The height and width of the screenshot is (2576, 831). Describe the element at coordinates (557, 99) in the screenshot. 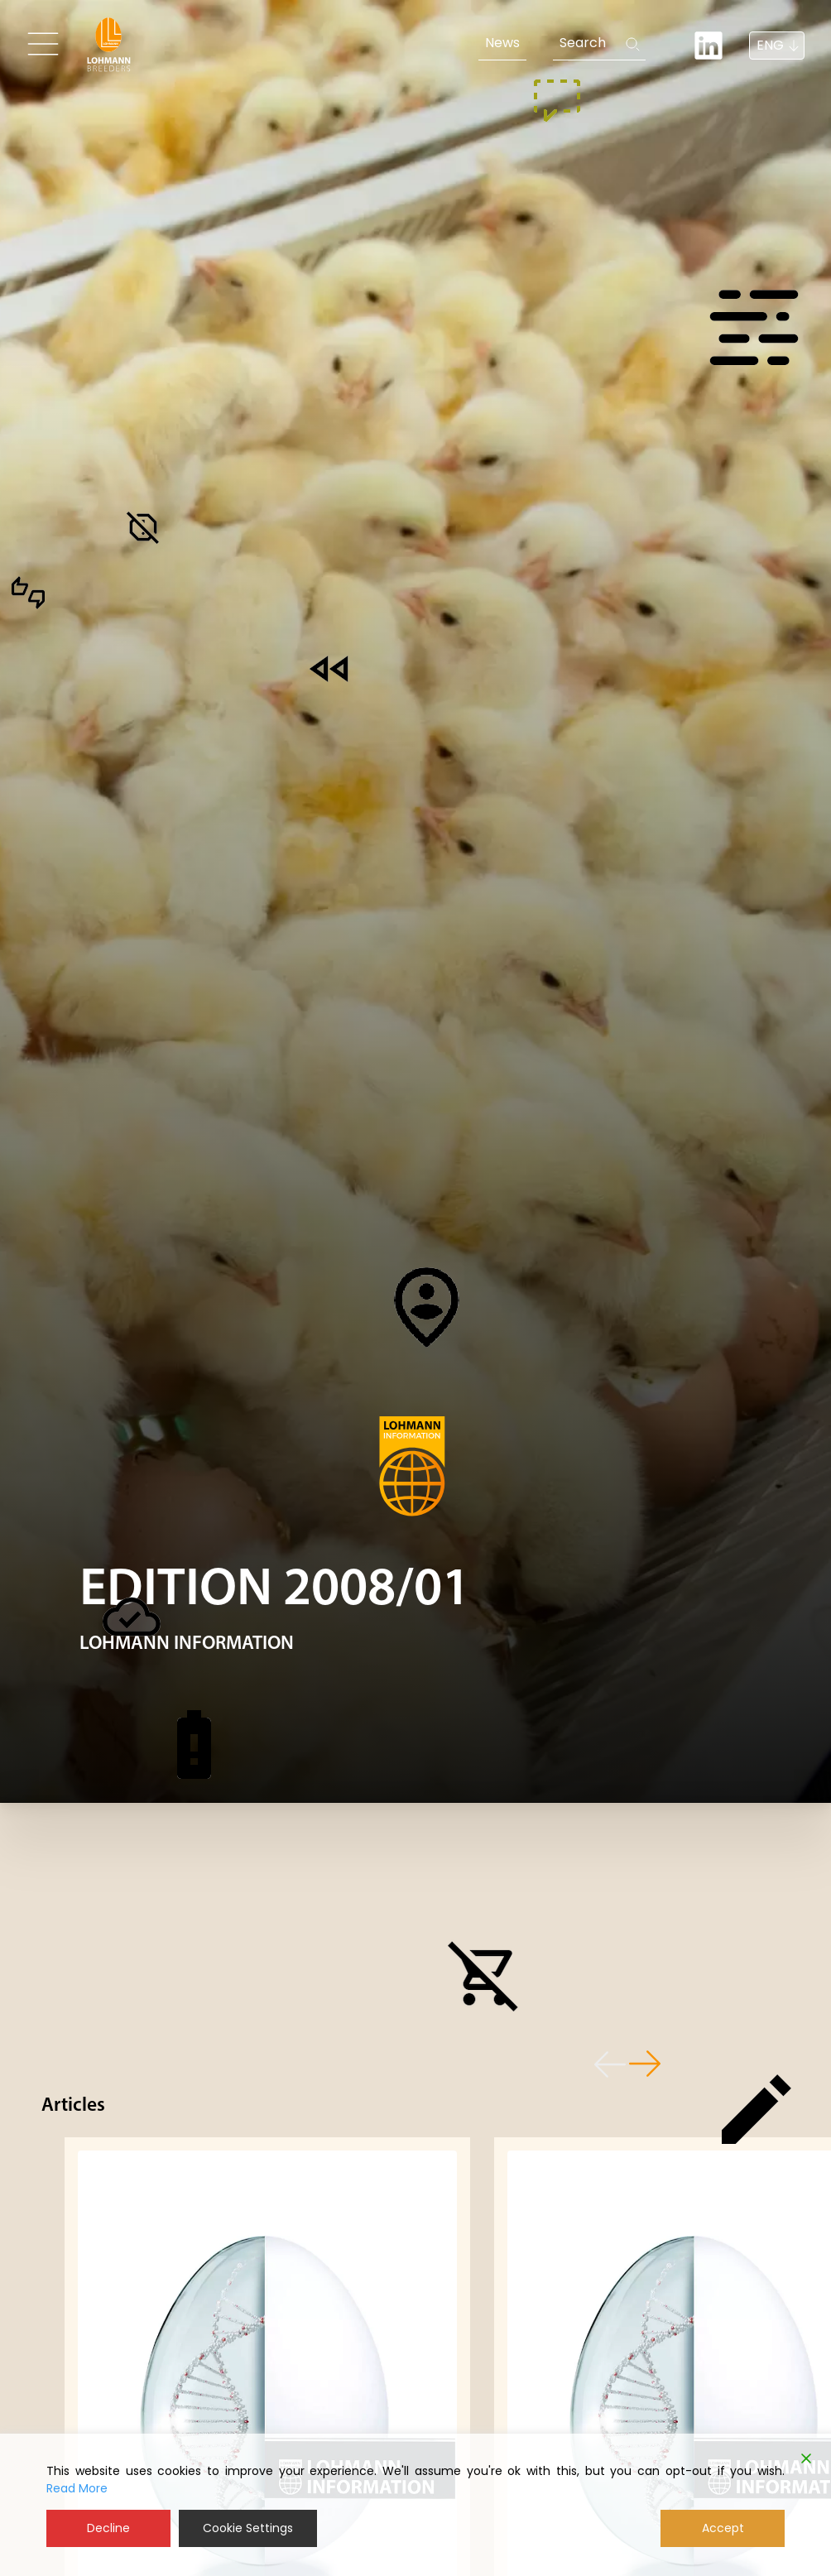

I see `a draft comment or unsaved message` at that location.